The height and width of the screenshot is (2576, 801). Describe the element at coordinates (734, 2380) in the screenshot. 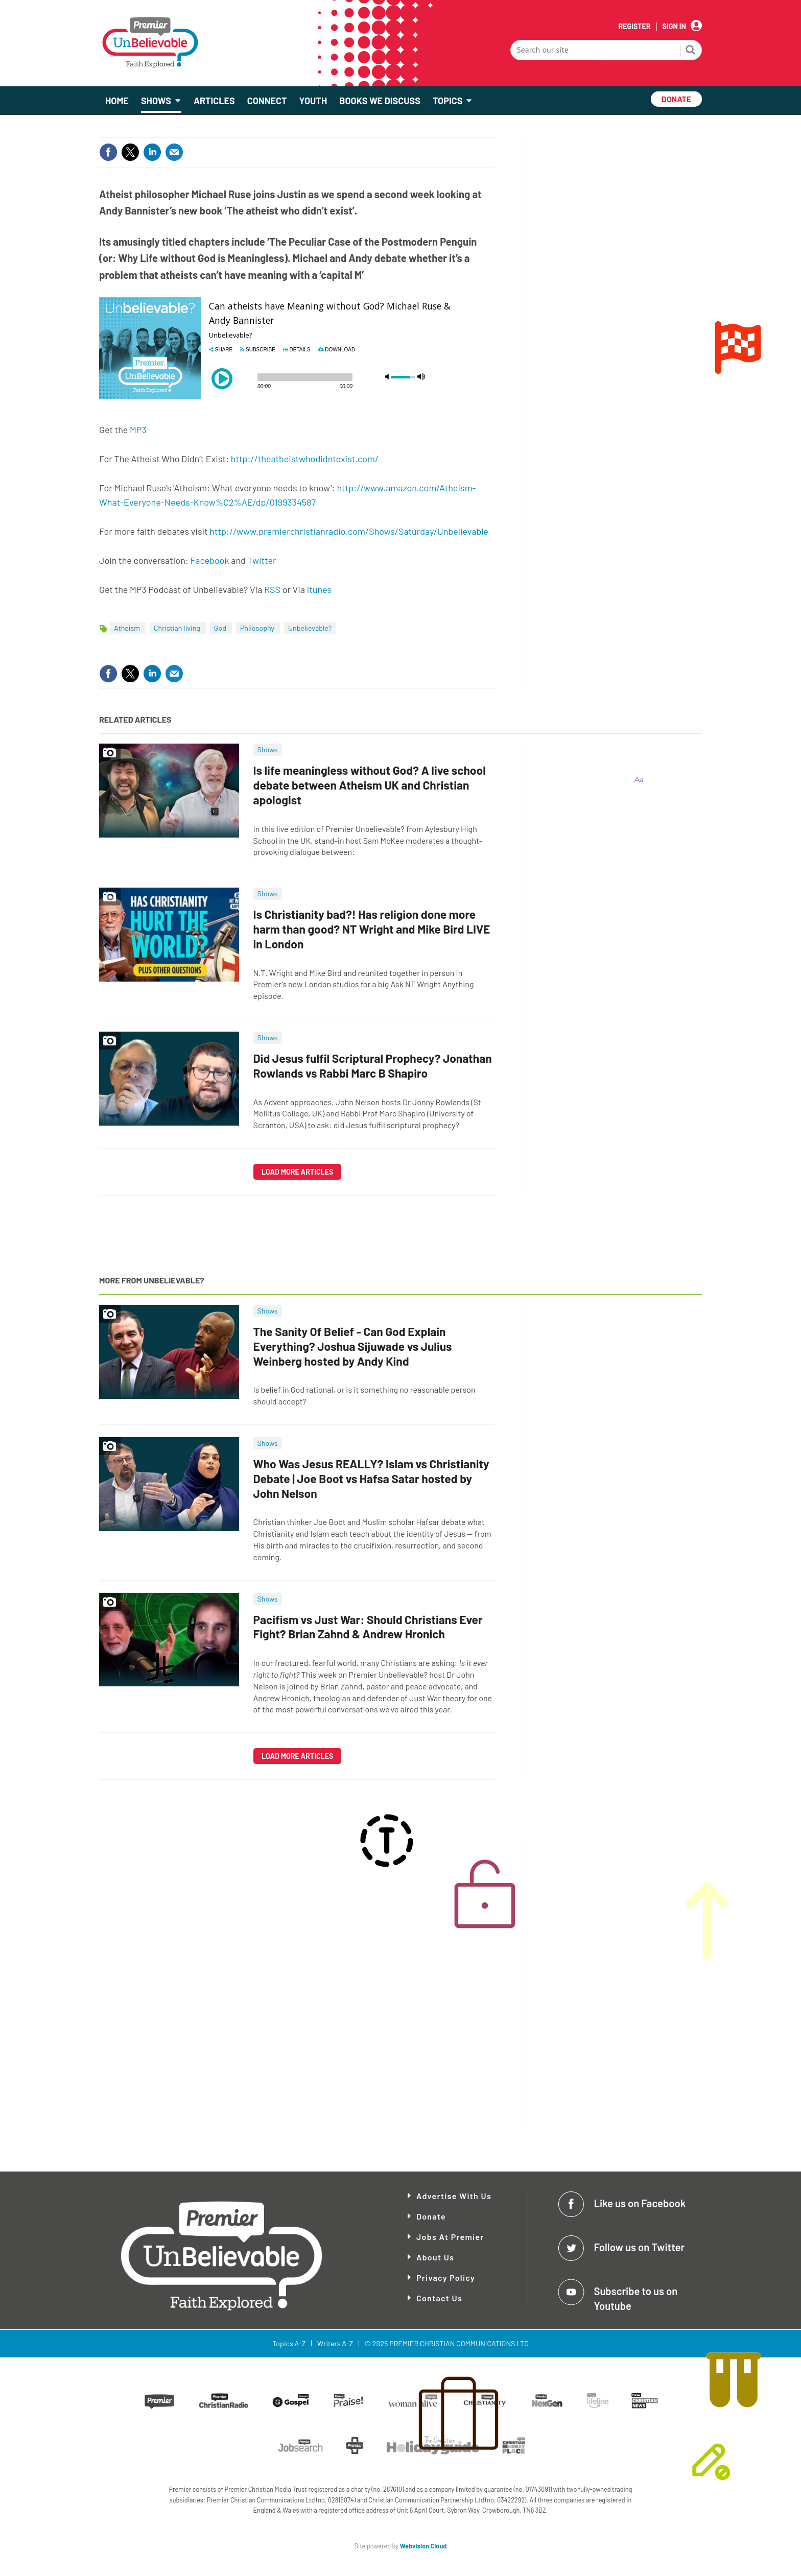

I see `view lab results or test samples` at that location.